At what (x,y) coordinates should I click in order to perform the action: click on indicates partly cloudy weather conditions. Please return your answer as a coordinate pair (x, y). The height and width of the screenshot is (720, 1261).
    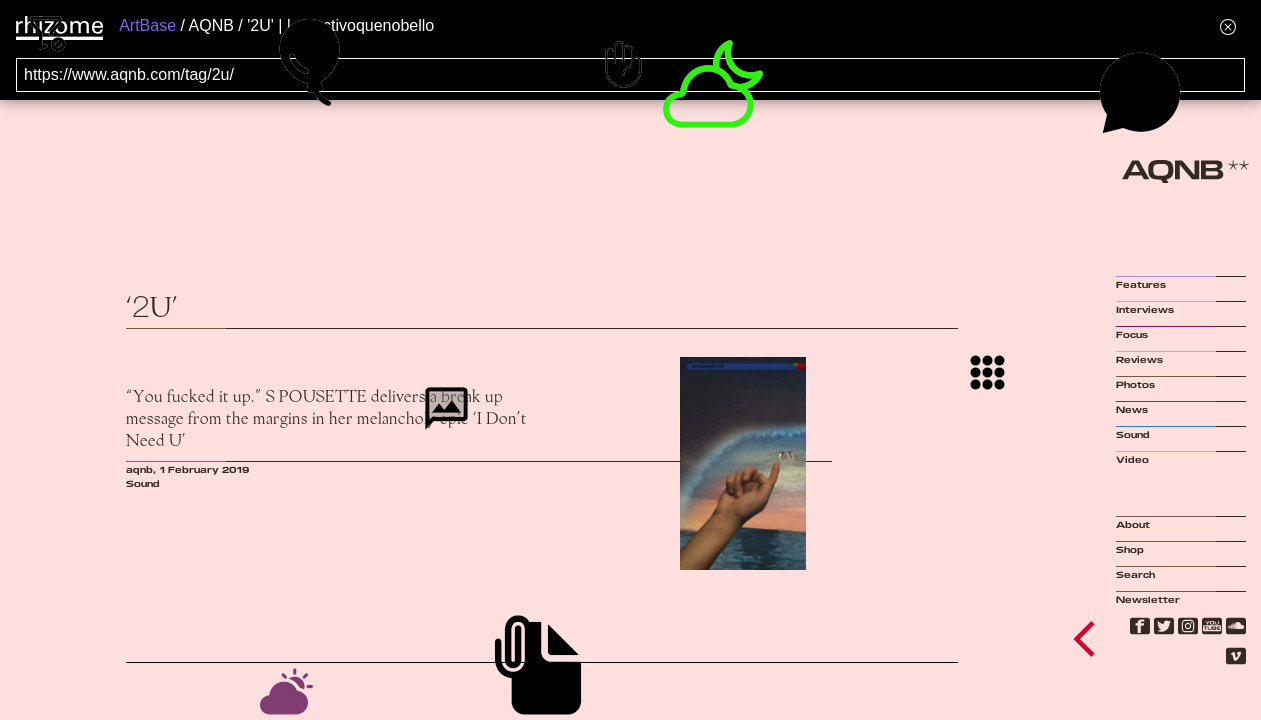
    Looking at the image, I should click on (286, 691).